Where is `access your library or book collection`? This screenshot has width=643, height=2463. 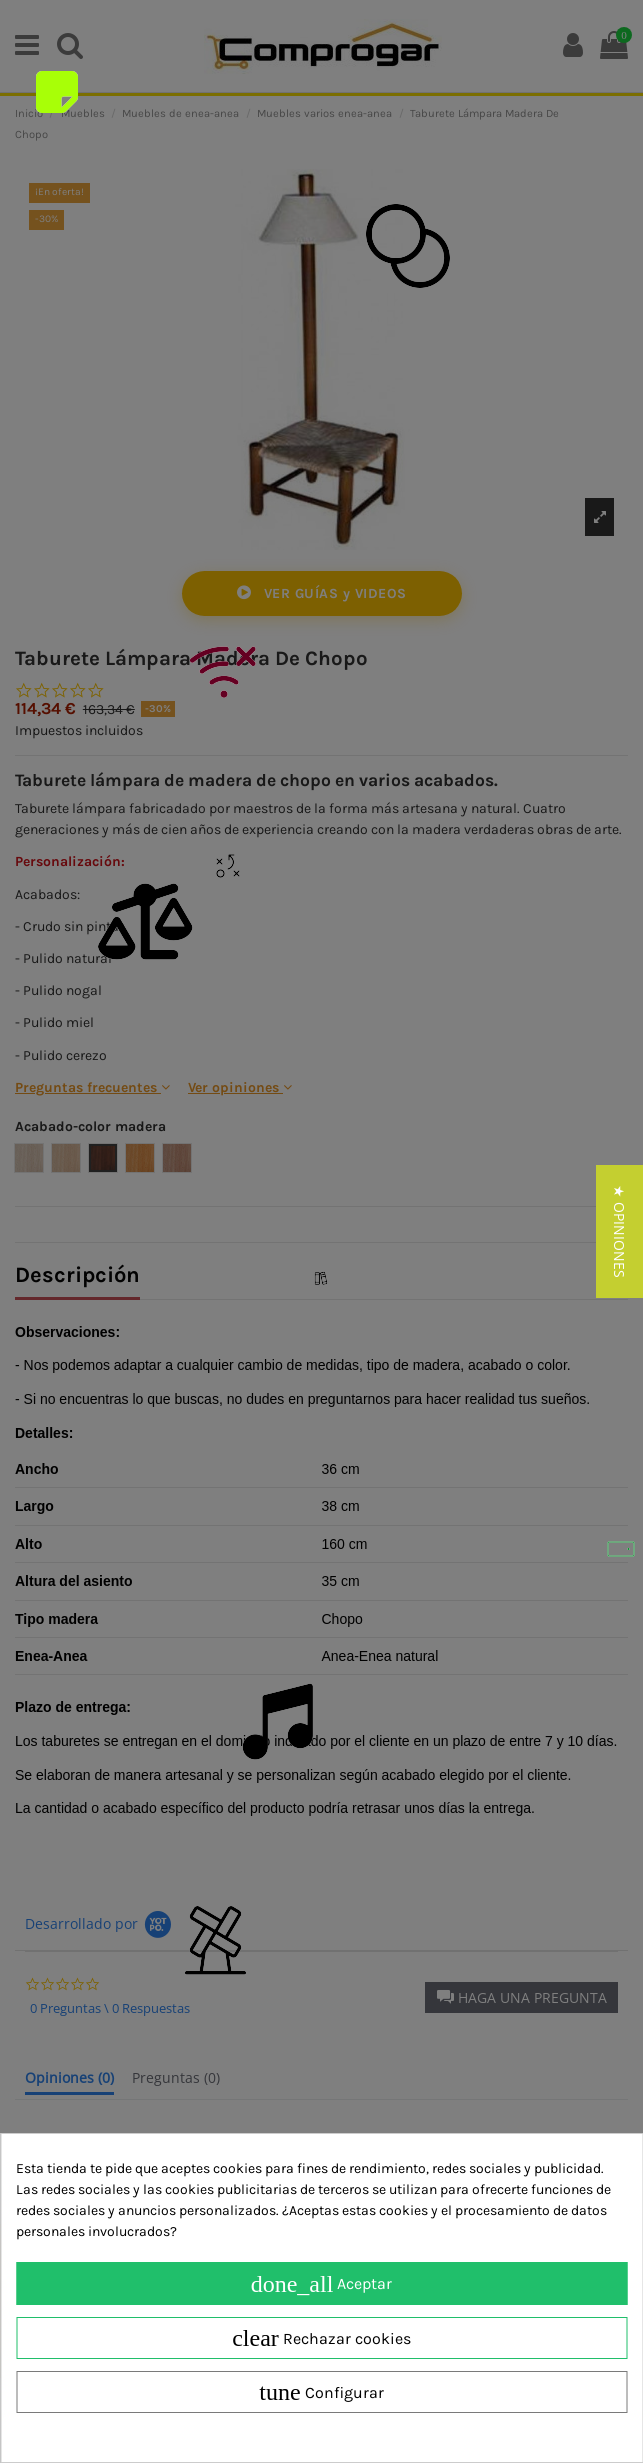
access your library or book collection is located at coordinates (320, 1278).